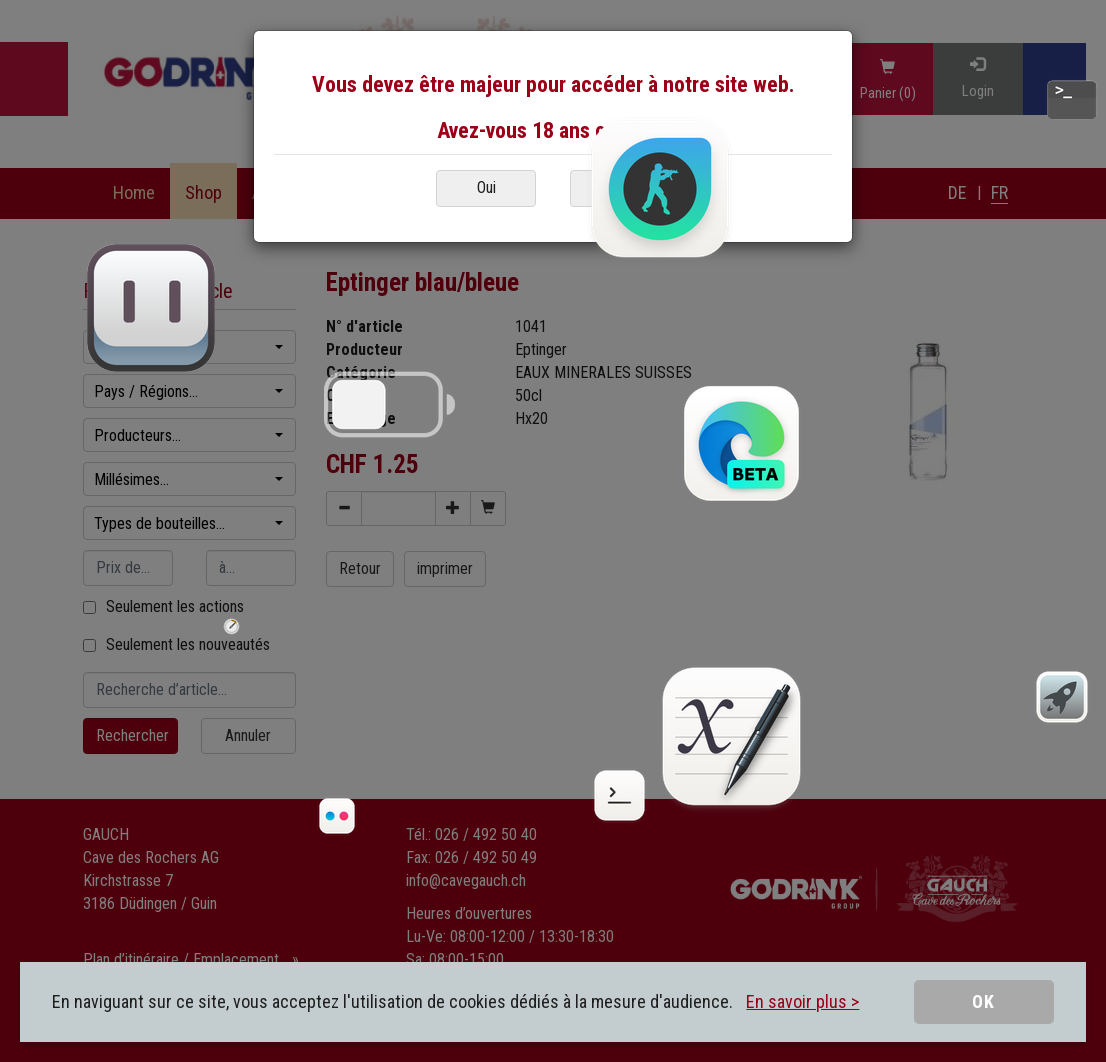 Image resolution: width=1106 pixels, height=1062 pixels. Describe the element at coordinates (741, 443) in the screenshot. I see `open microsoft edge beta browser` at that location.